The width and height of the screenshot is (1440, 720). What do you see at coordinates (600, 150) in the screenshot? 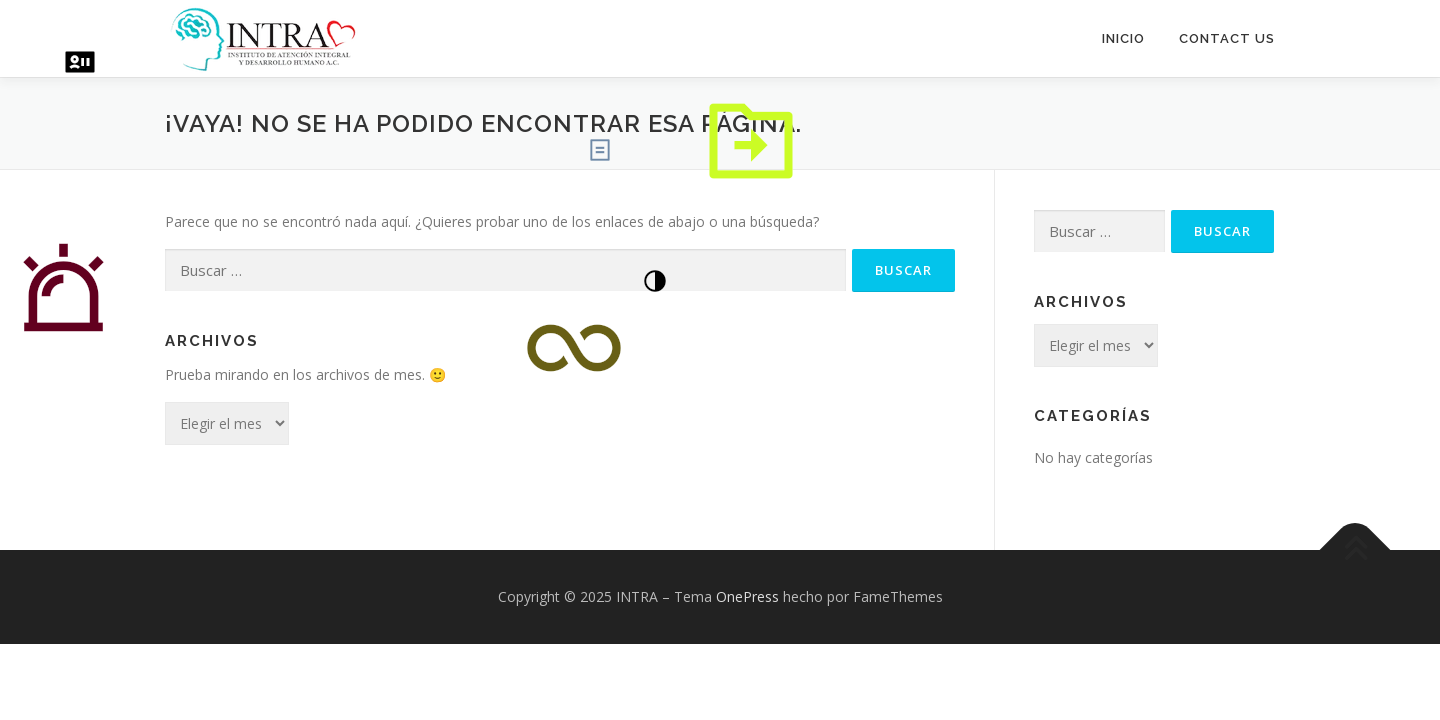
I see `view invoice or billing details` at bounding box center [600, 150].